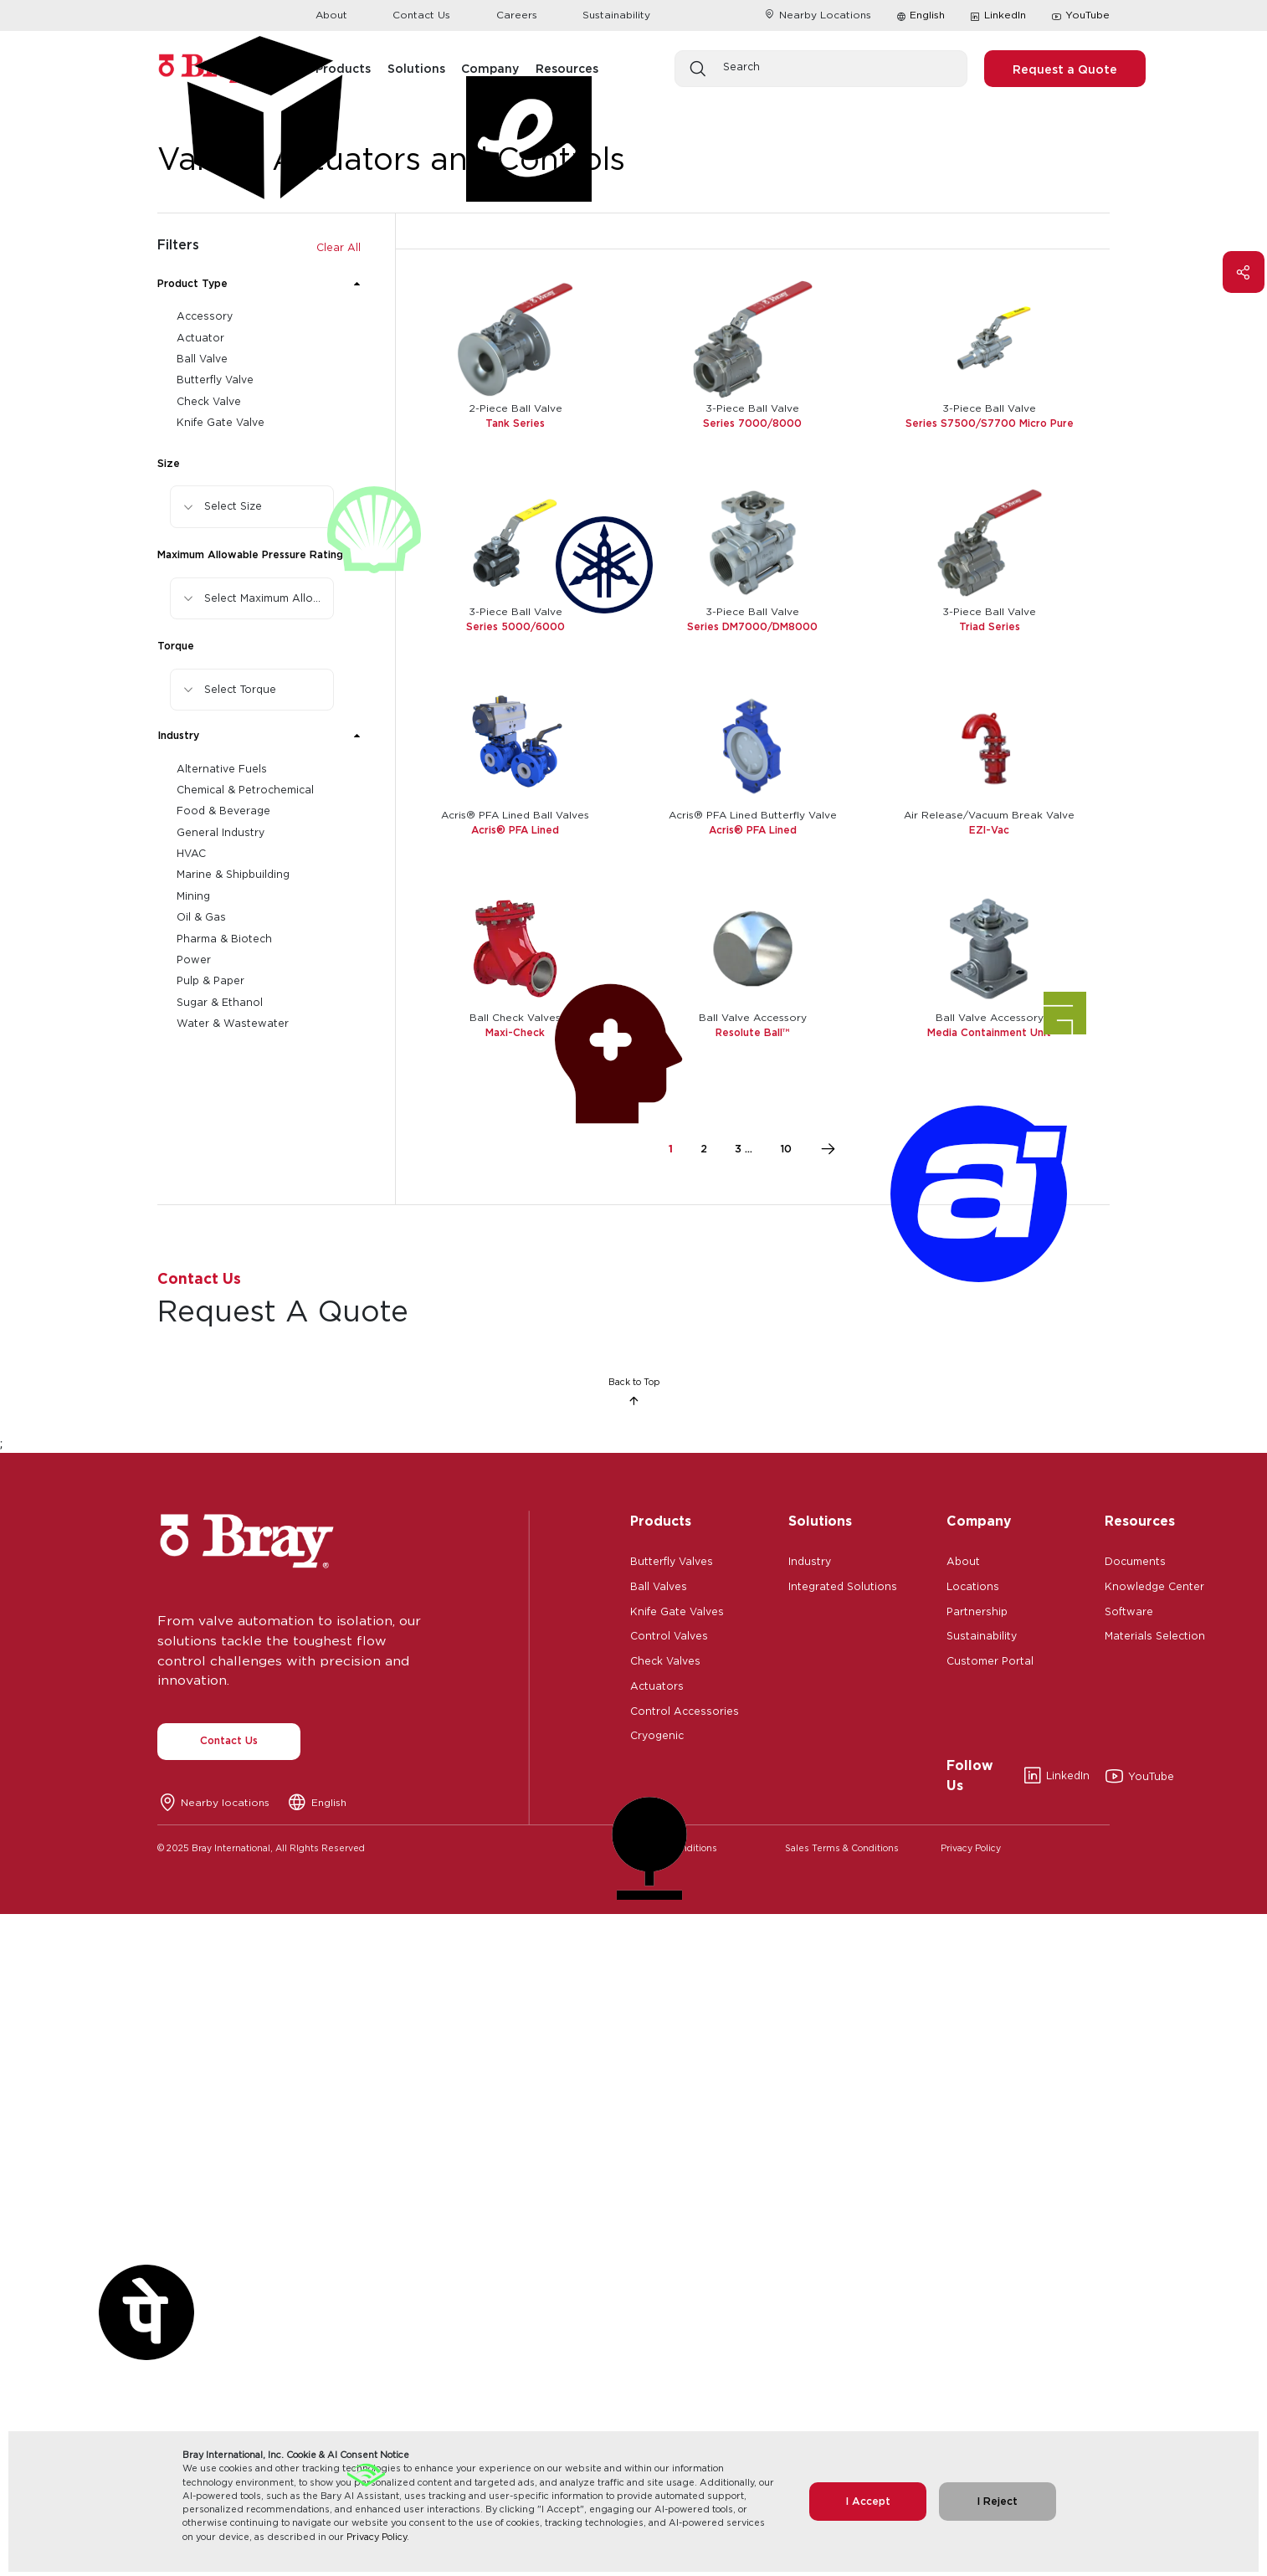 The width and height of the screenshot is (1267, 2576). I want to click on anime.js library logo, so click(978, 1193).